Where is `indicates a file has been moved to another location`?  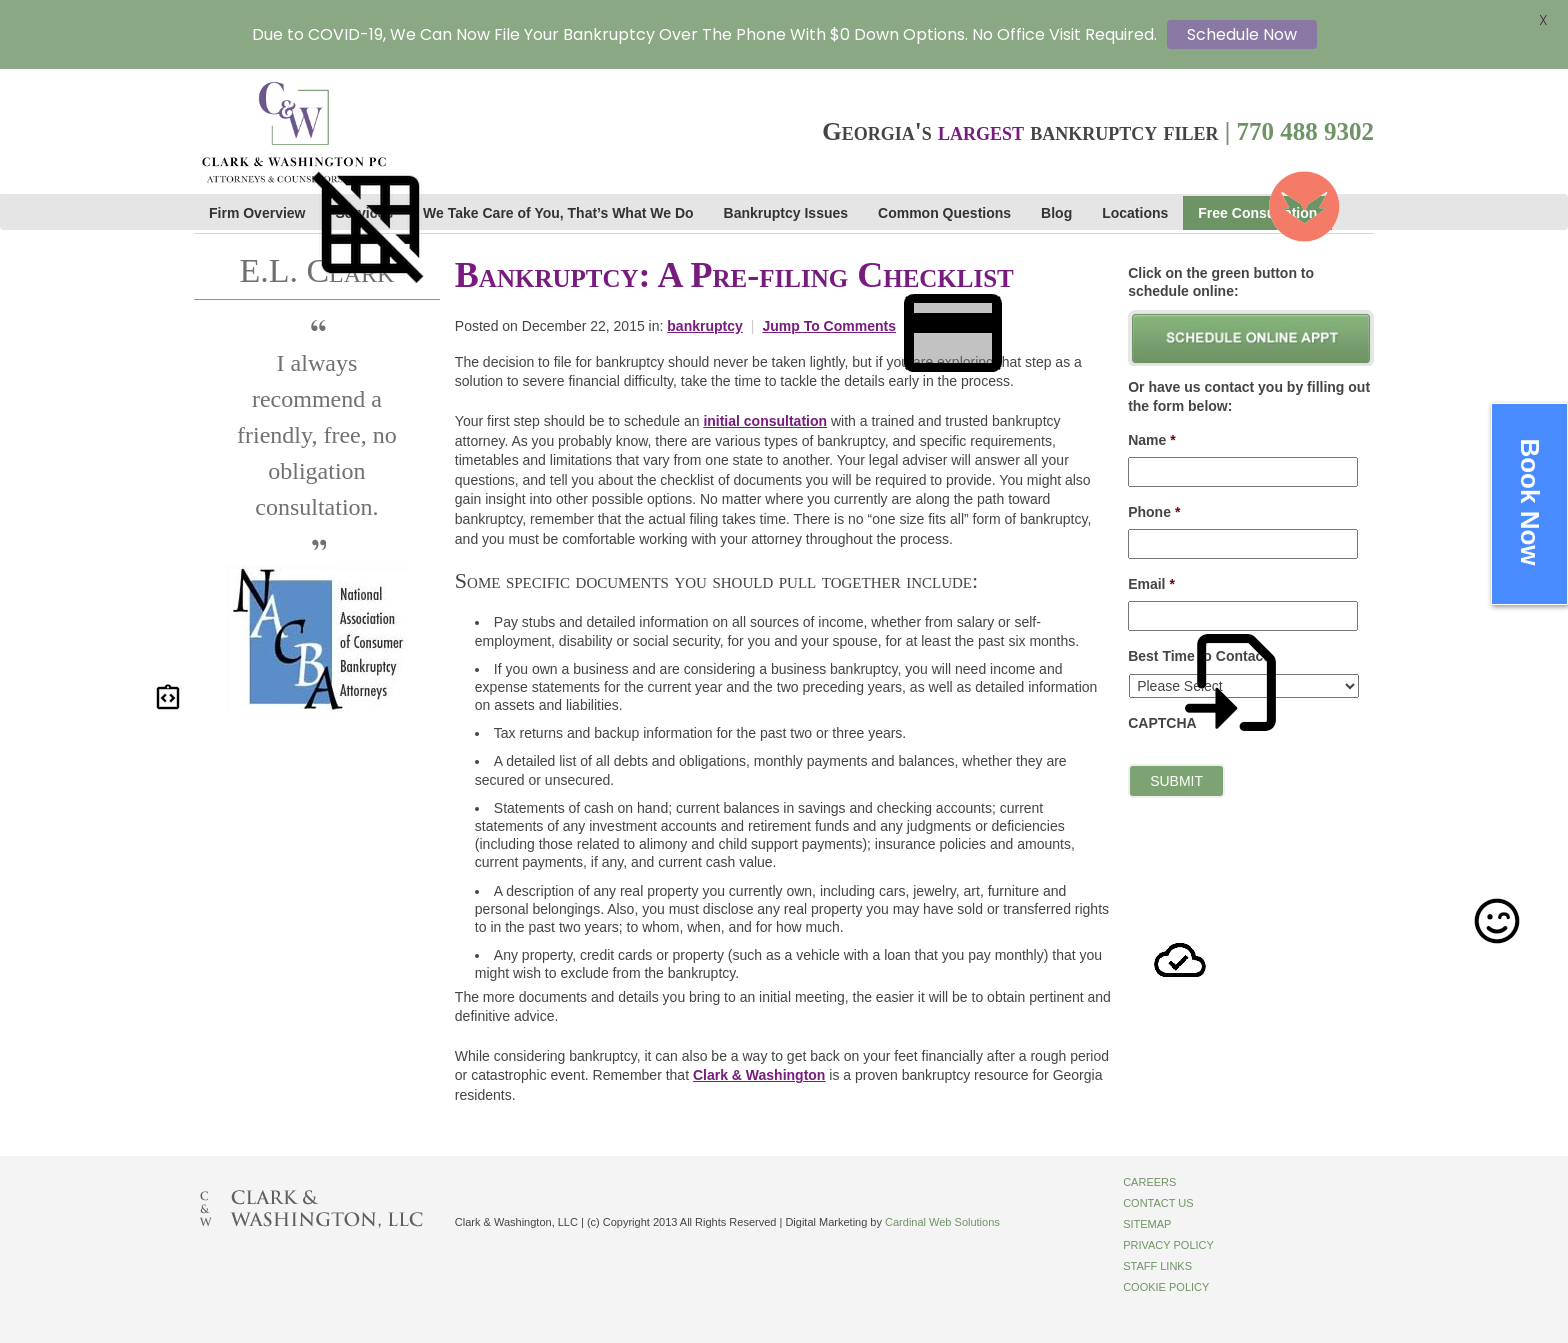 indicates a file has been moved to another location is located at coordinates (1233, 682).